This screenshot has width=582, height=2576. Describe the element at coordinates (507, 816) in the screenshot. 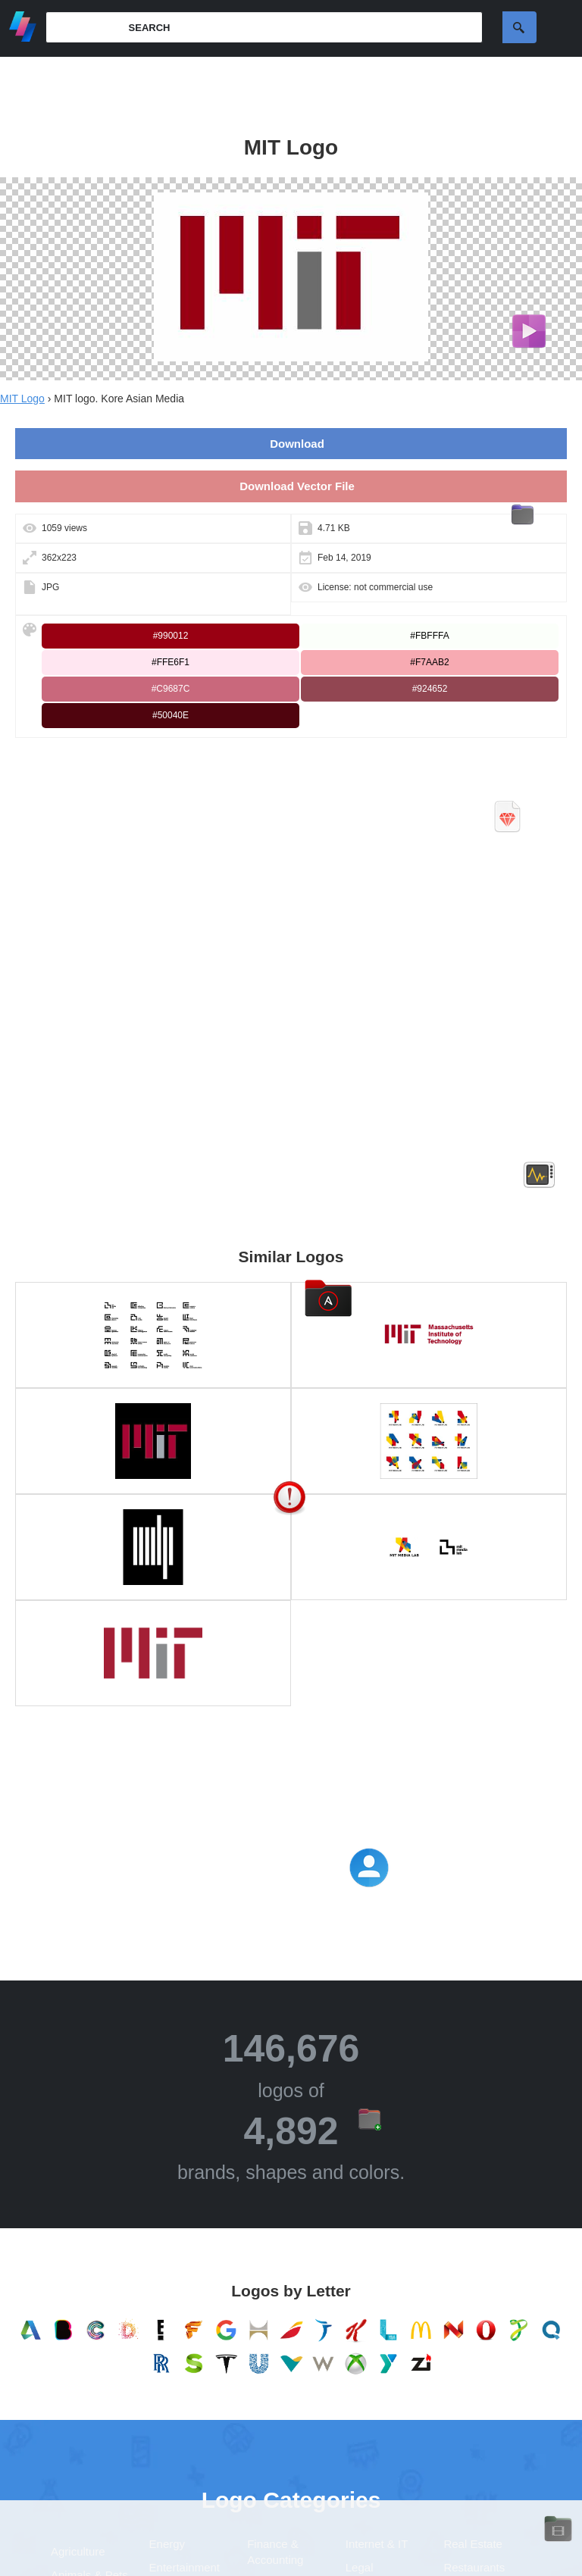

I see `a ruby programming language source file` at that location.